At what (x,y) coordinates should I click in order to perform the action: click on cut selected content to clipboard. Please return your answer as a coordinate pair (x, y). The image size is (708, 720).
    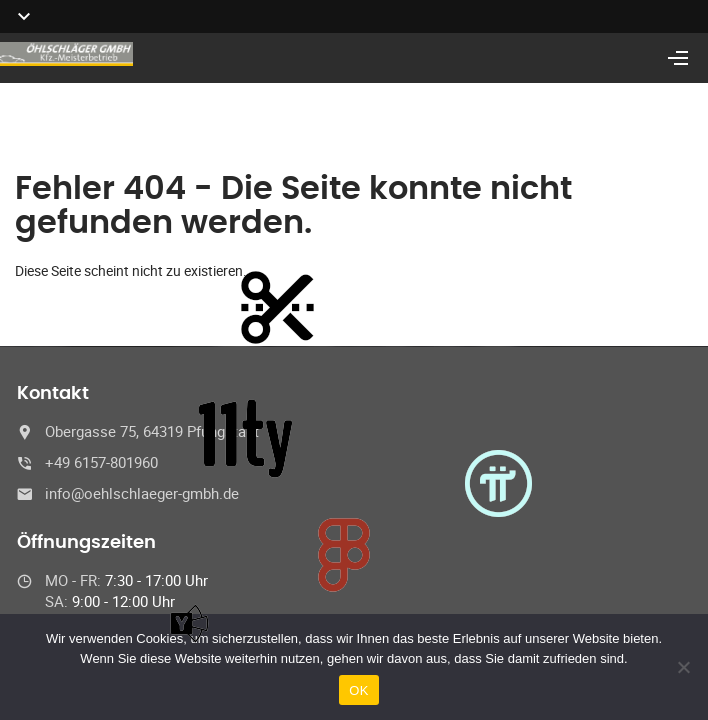
    Looking at the image, I should click on (277, 307).